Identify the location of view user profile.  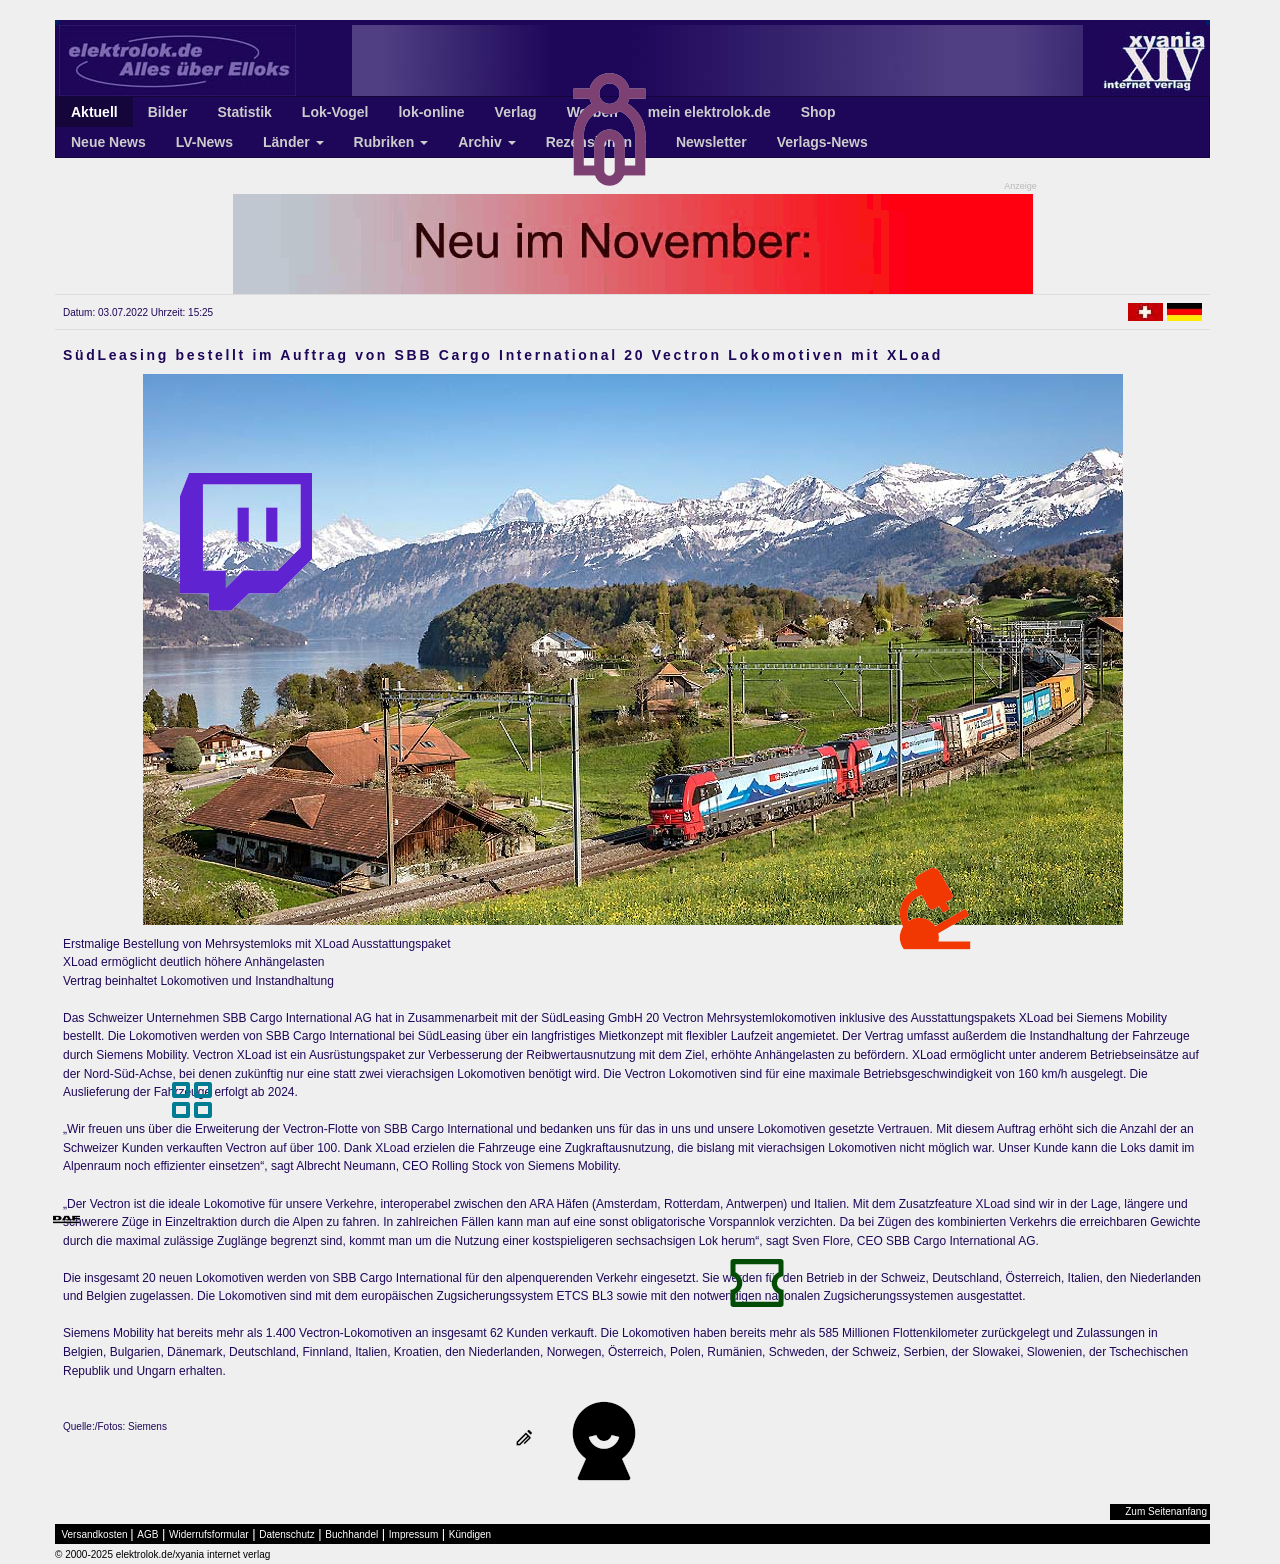
(604, 1441).